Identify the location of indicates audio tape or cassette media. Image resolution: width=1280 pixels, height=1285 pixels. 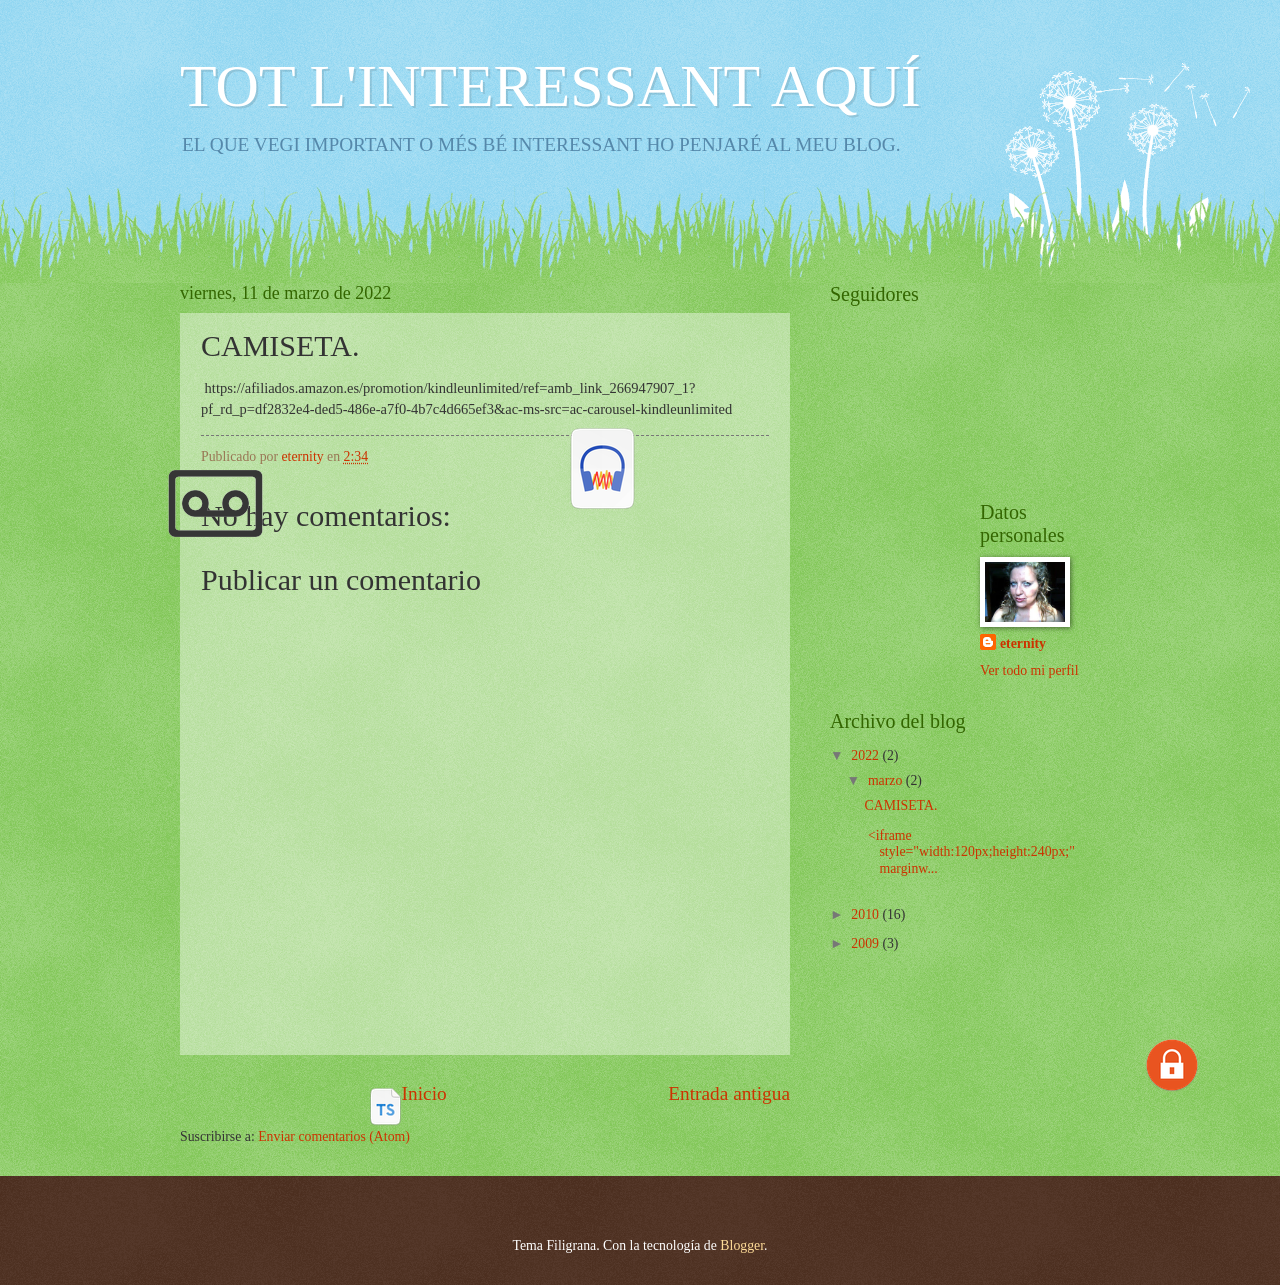
(215, 503).